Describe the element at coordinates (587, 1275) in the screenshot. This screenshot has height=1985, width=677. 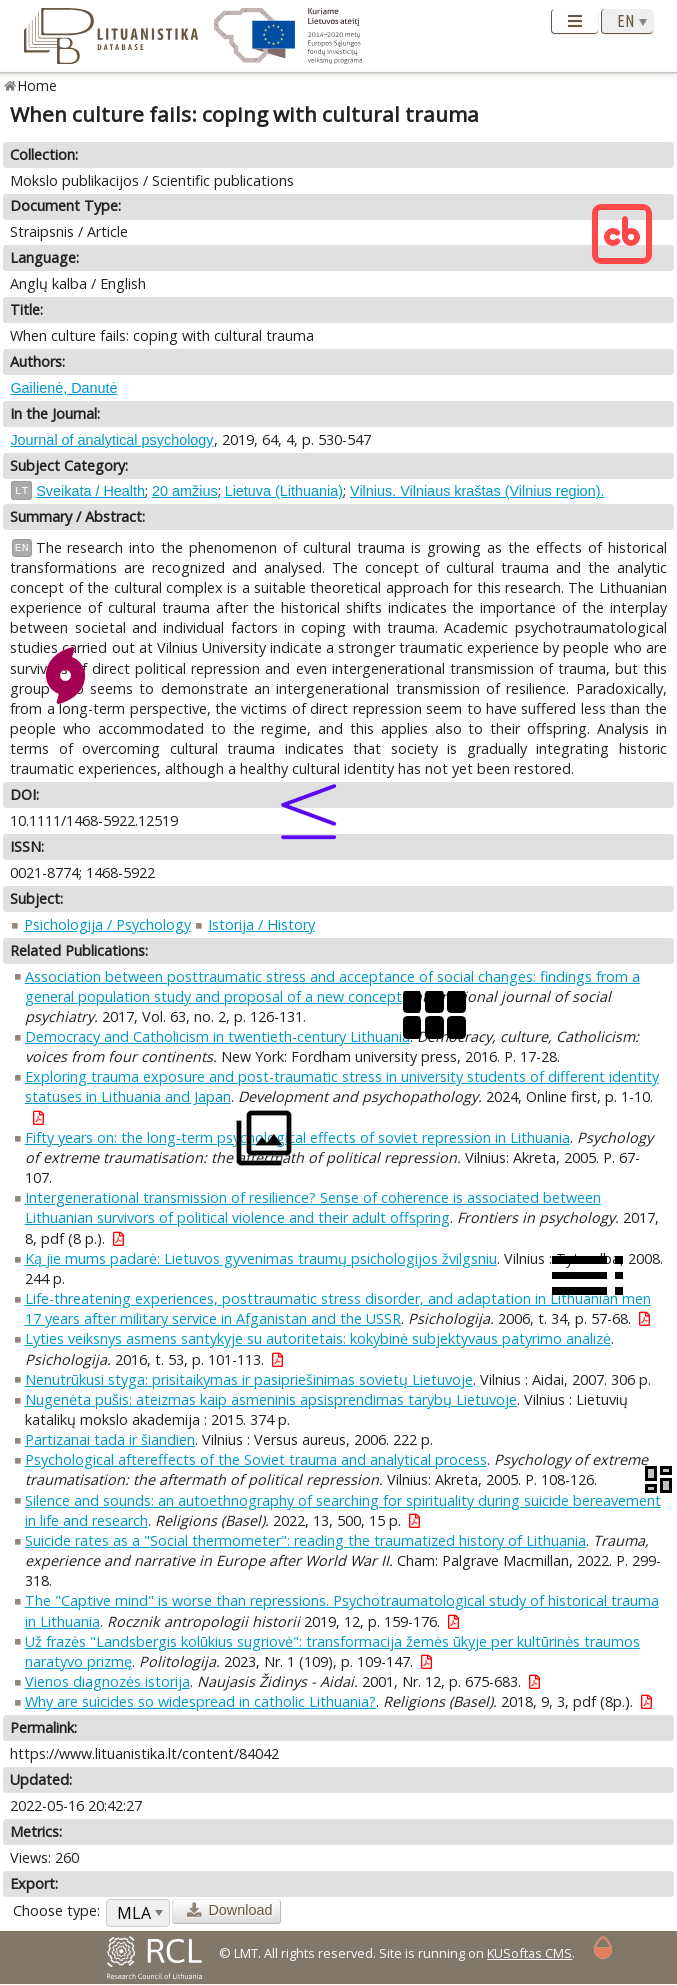
I see `view table of contents` at that location.